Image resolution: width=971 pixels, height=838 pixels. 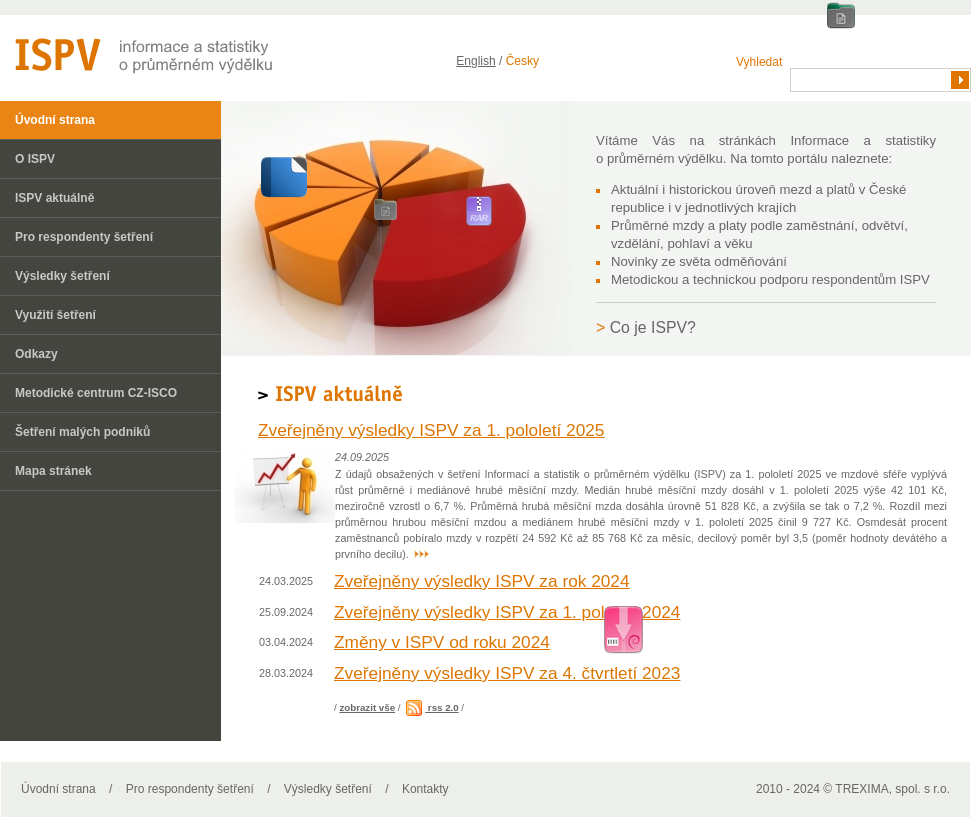 I want to click on open synaptic package manager, so click(x=623, y=629).